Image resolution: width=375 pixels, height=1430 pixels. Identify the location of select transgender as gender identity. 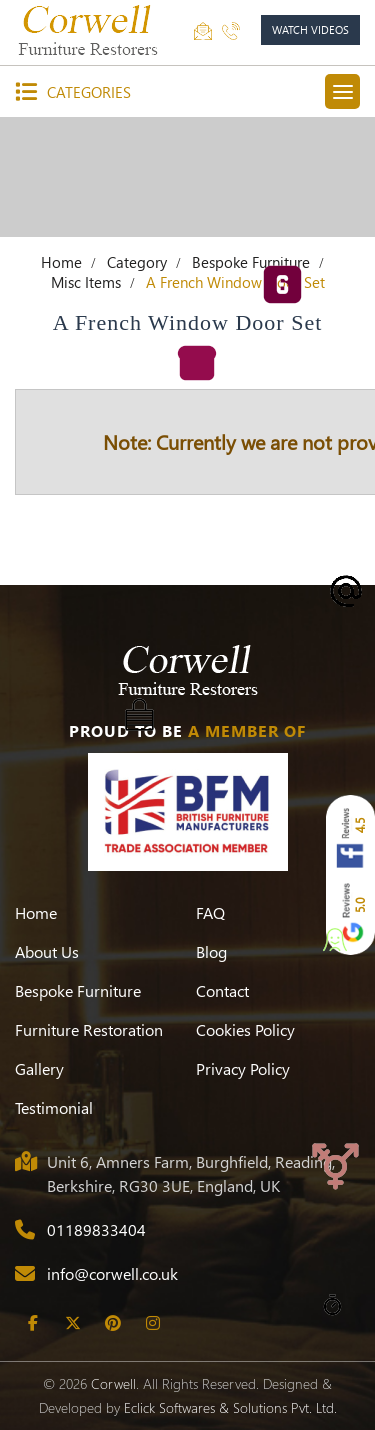
(335, 1166).